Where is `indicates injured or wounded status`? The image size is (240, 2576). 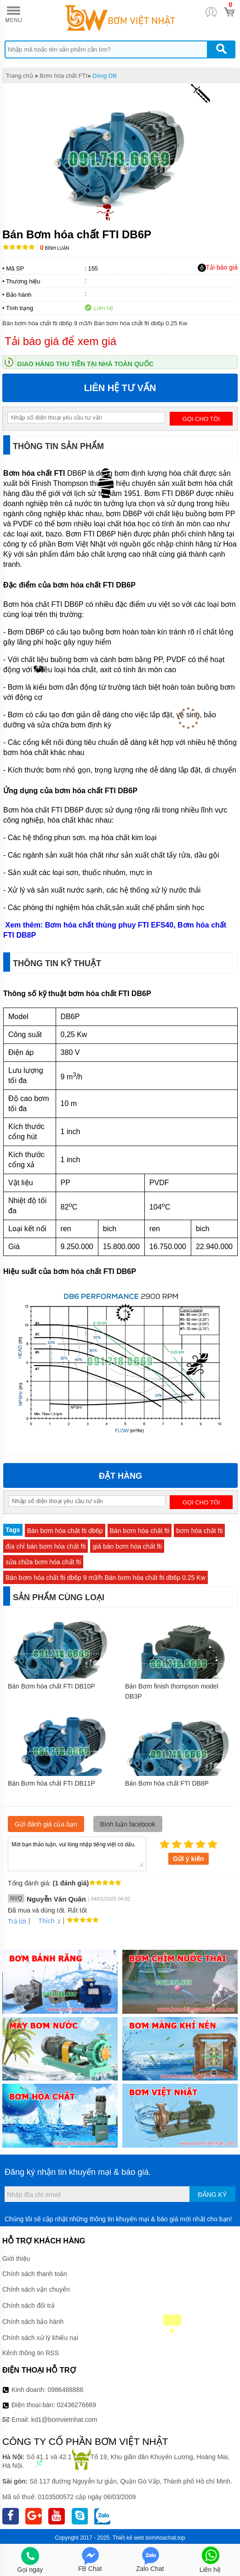 indicates injured or wounded status is located at coordinates (106, 483).